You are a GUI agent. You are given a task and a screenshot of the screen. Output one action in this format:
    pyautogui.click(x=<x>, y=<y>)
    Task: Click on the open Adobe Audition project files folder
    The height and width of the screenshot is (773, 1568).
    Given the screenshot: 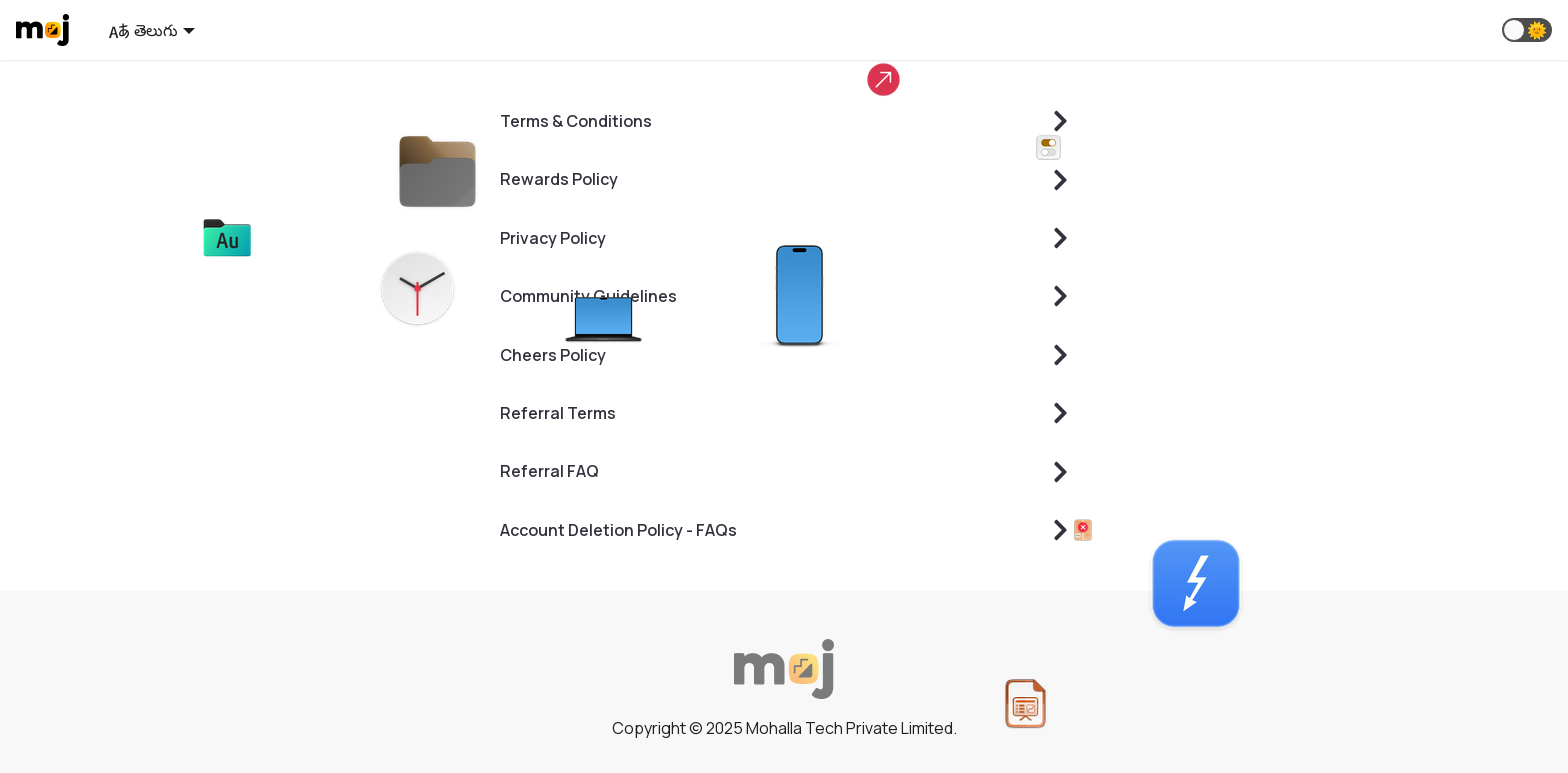 What is the action you would take?
    pyautogui.click(x=227, y=239)
    